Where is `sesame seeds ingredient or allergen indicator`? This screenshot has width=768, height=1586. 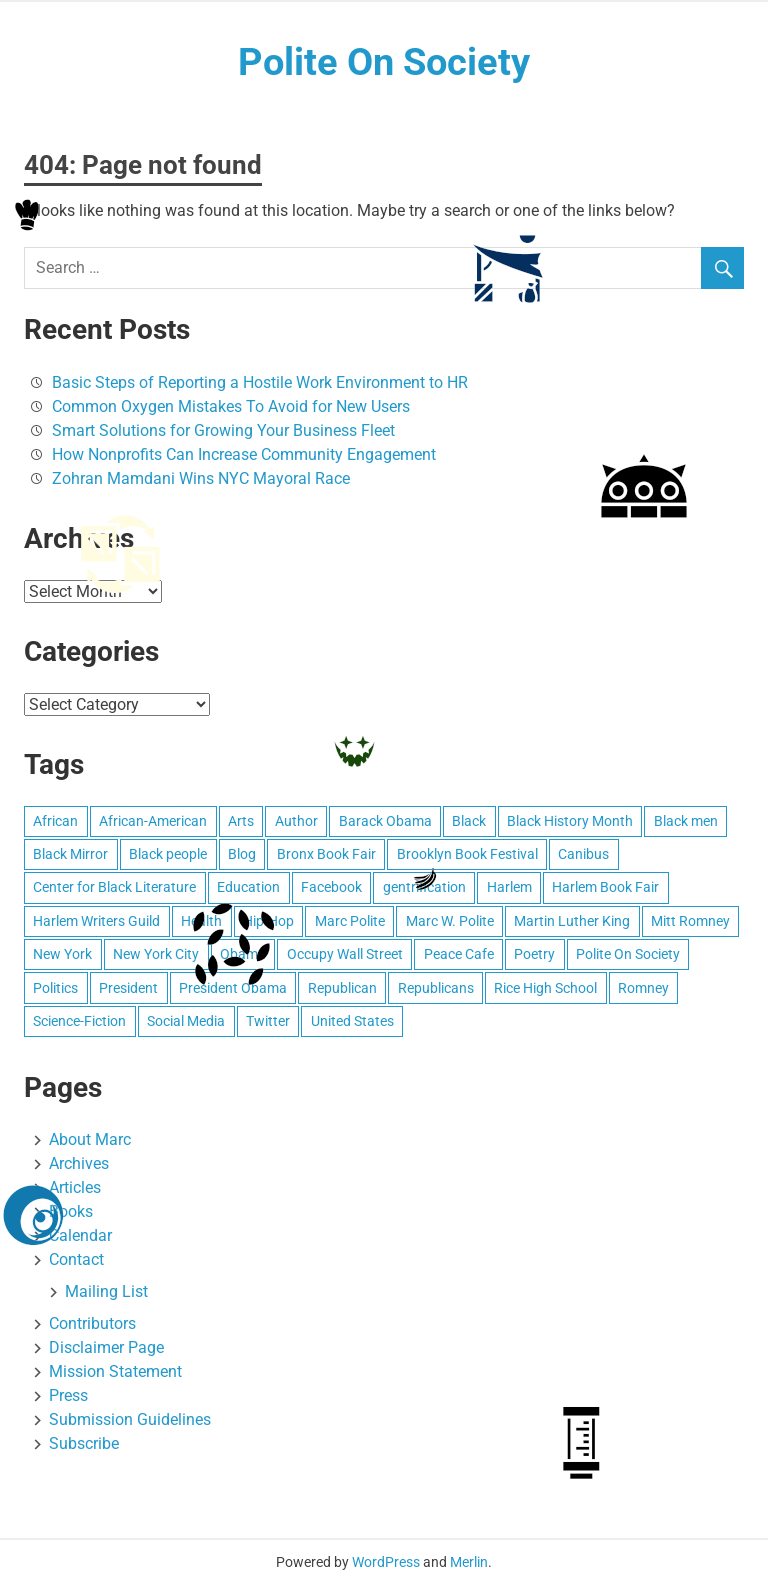
sesame seeds ingredient or allergen indicator is located at coordinates (233, 944).